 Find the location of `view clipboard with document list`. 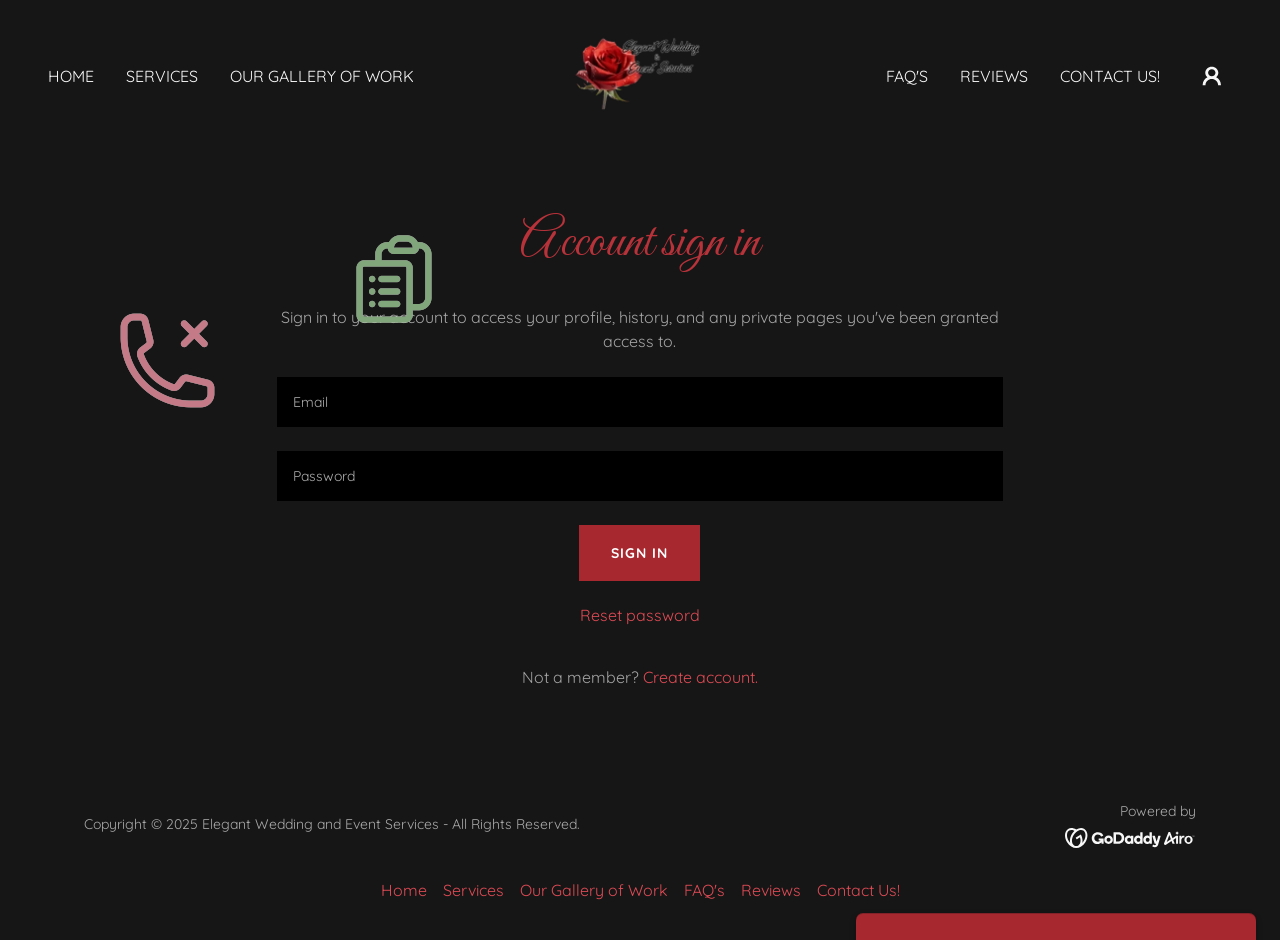

view clipboard with document list is located at coordinates (394, 279).